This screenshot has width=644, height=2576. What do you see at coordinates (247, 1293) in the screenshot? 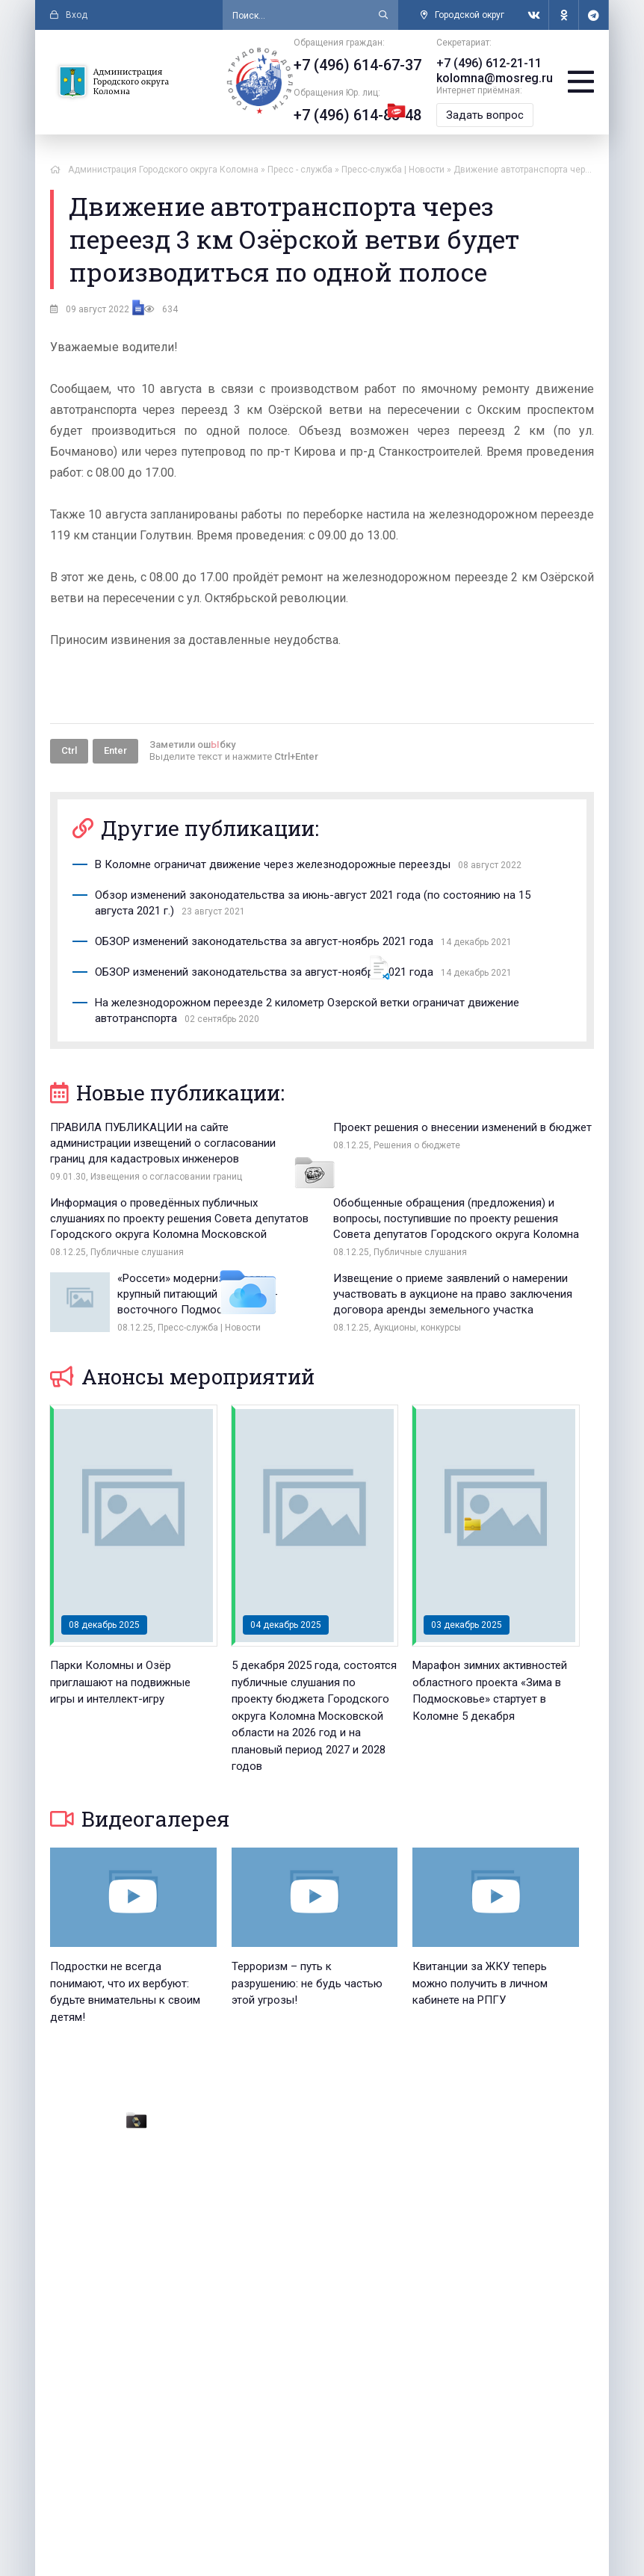
I see `open iCloud Drive folder` at bounding box center [247, 1293].